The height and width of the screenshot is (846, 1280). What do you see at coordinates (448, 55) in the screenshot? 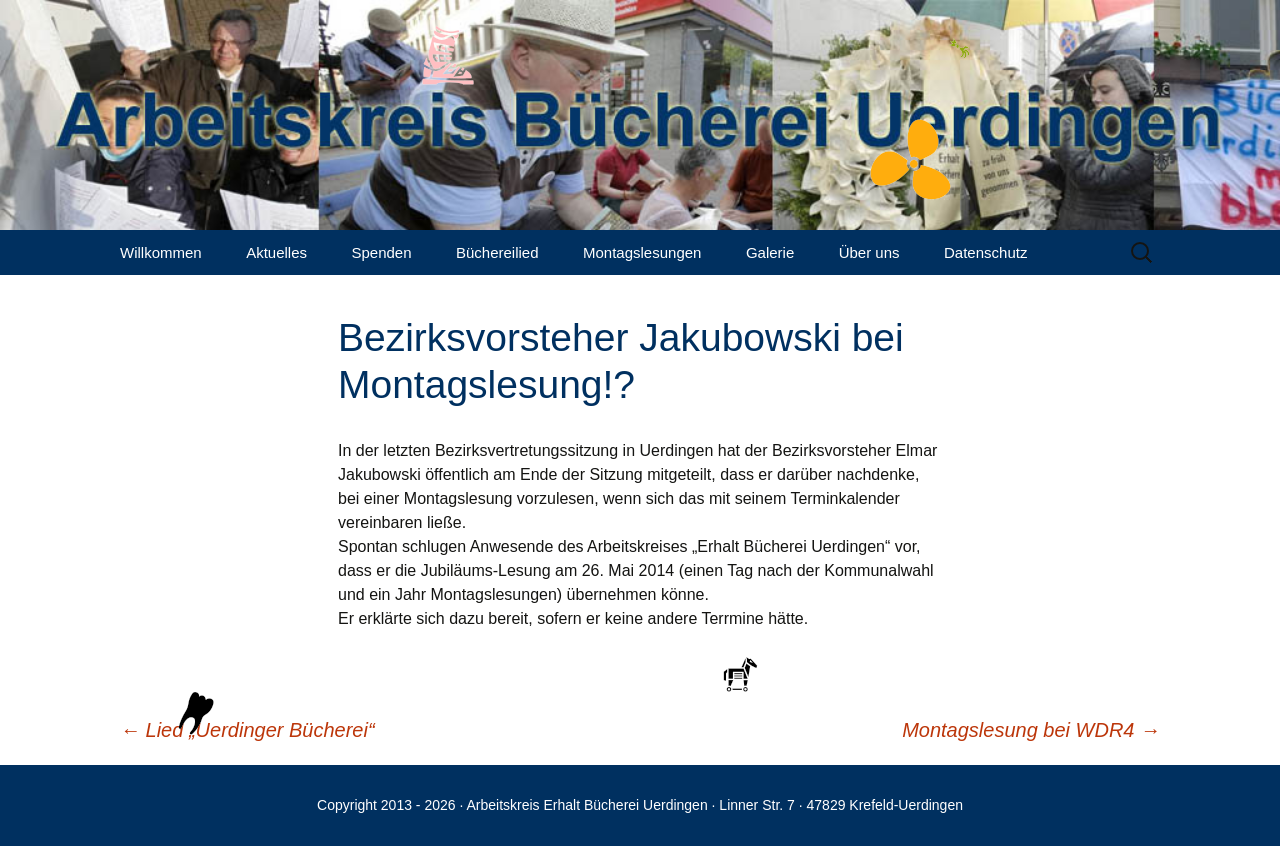
I see `browse ski equipment or gear` at bounding box center [448, 55].